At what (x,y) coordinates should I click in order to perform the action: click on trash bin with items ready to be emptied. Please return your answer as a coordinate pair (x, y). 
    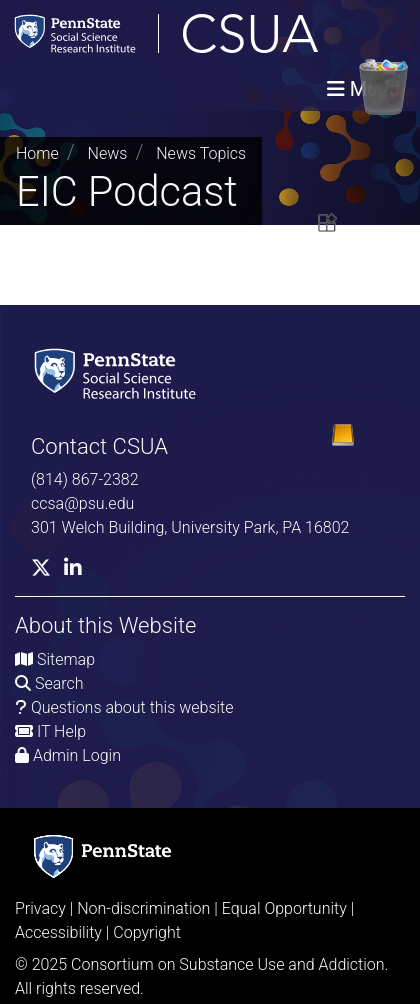
    Looking at the image, I should click on (383, 87).